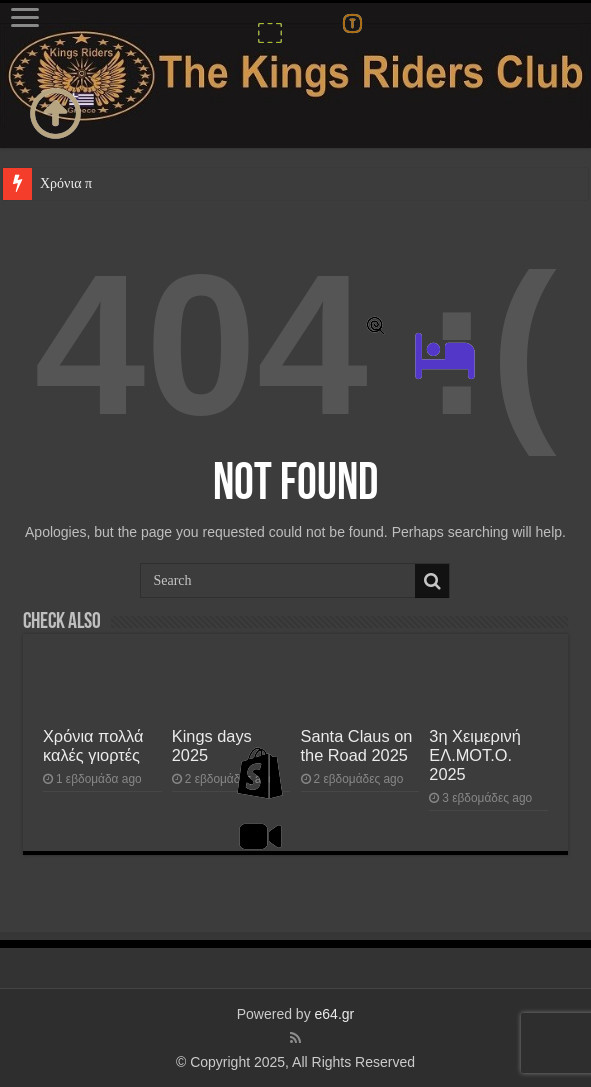 Image resolution: width=591 pixels, height=1087 pixels. I want to click on select or define a region, so click(270, 33).